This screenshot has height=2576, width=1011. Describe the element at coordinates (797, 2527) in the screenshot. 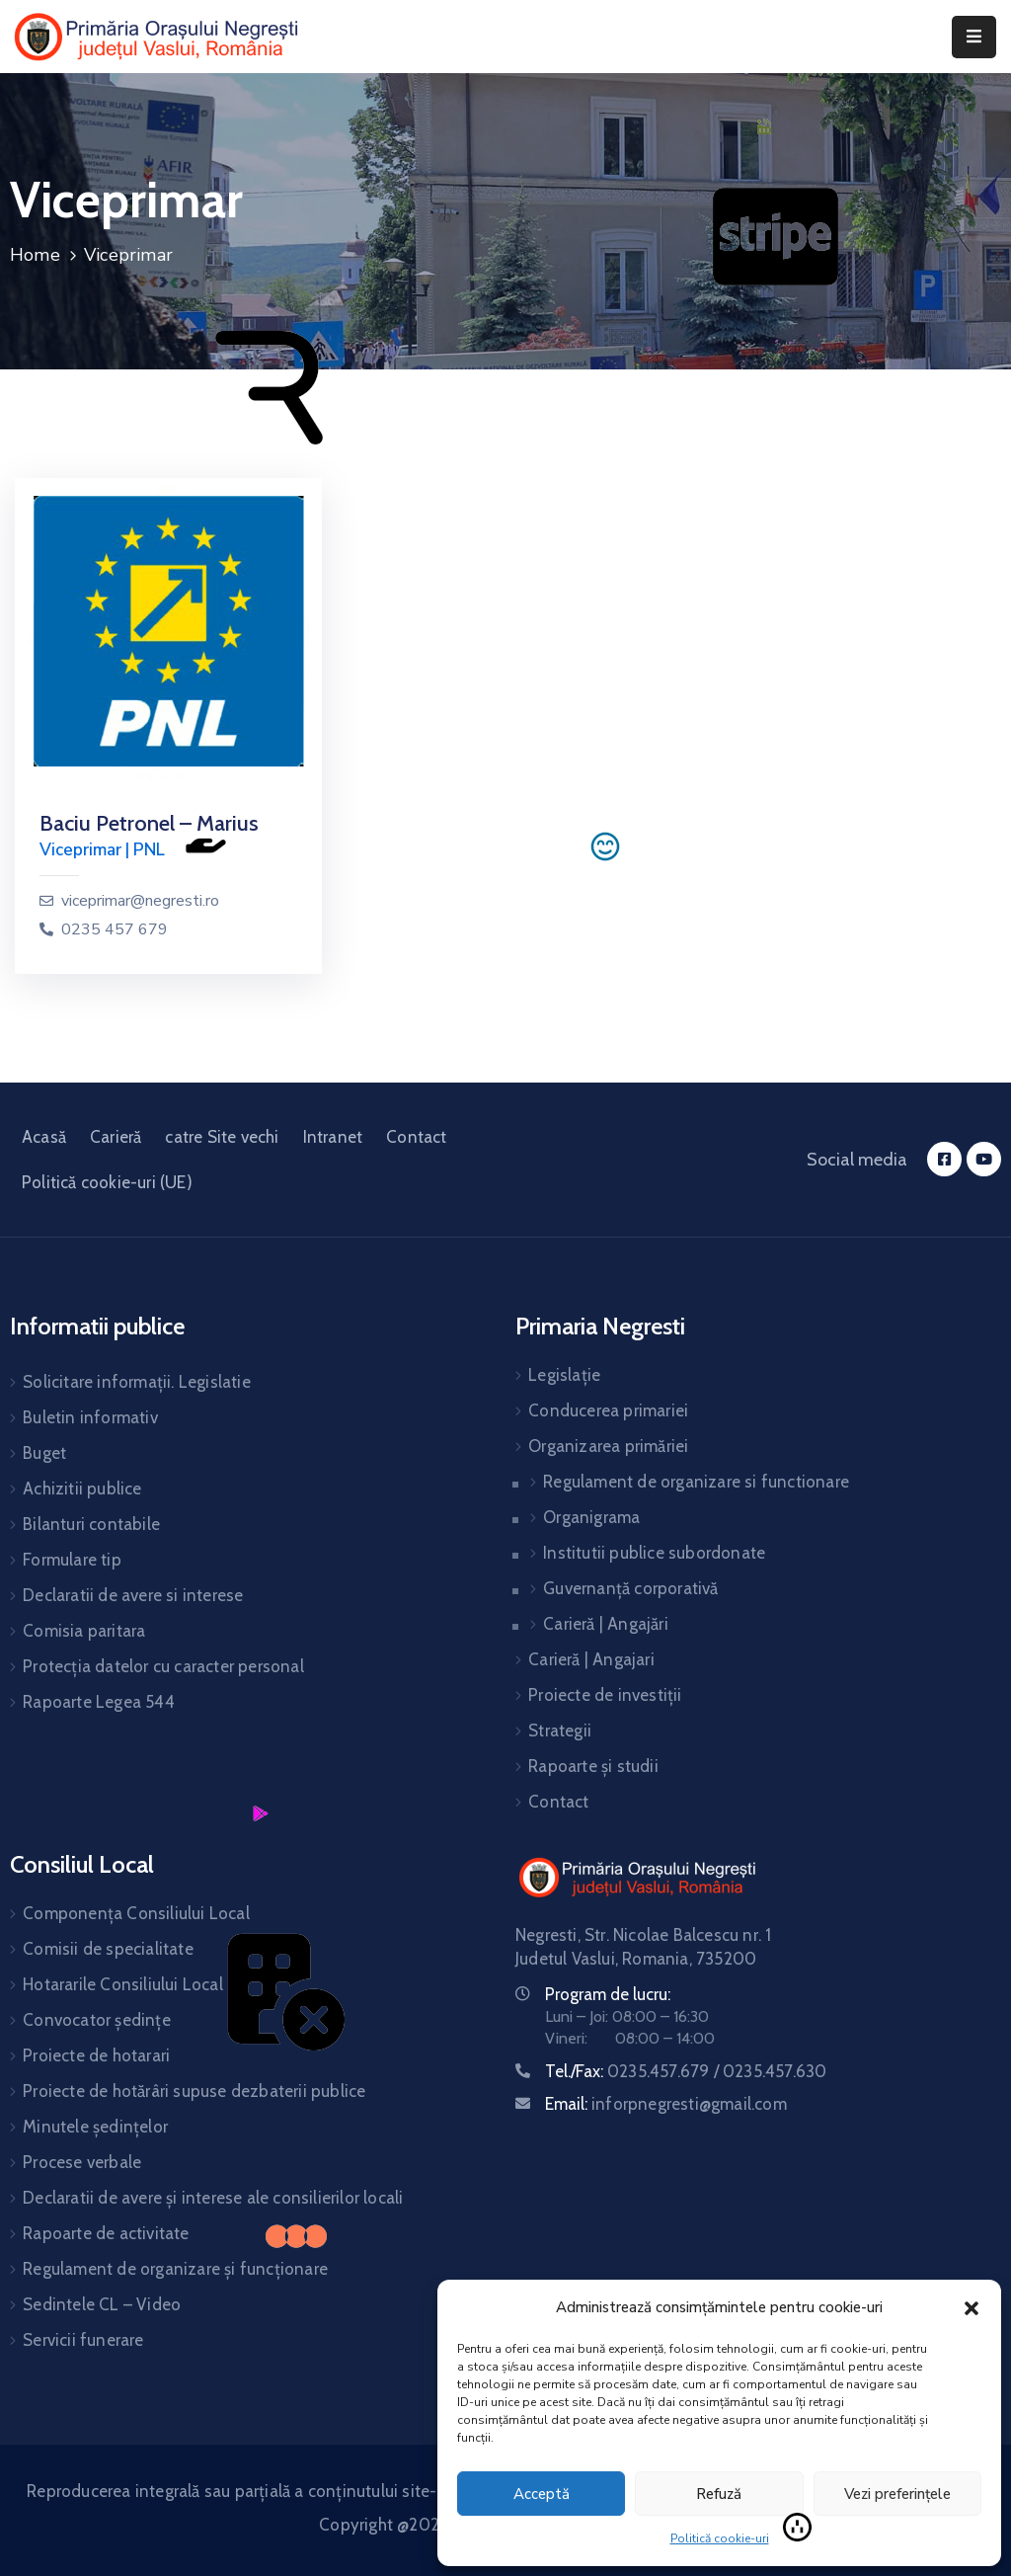

I see `electrical outlet or power socket indicator` at that location.